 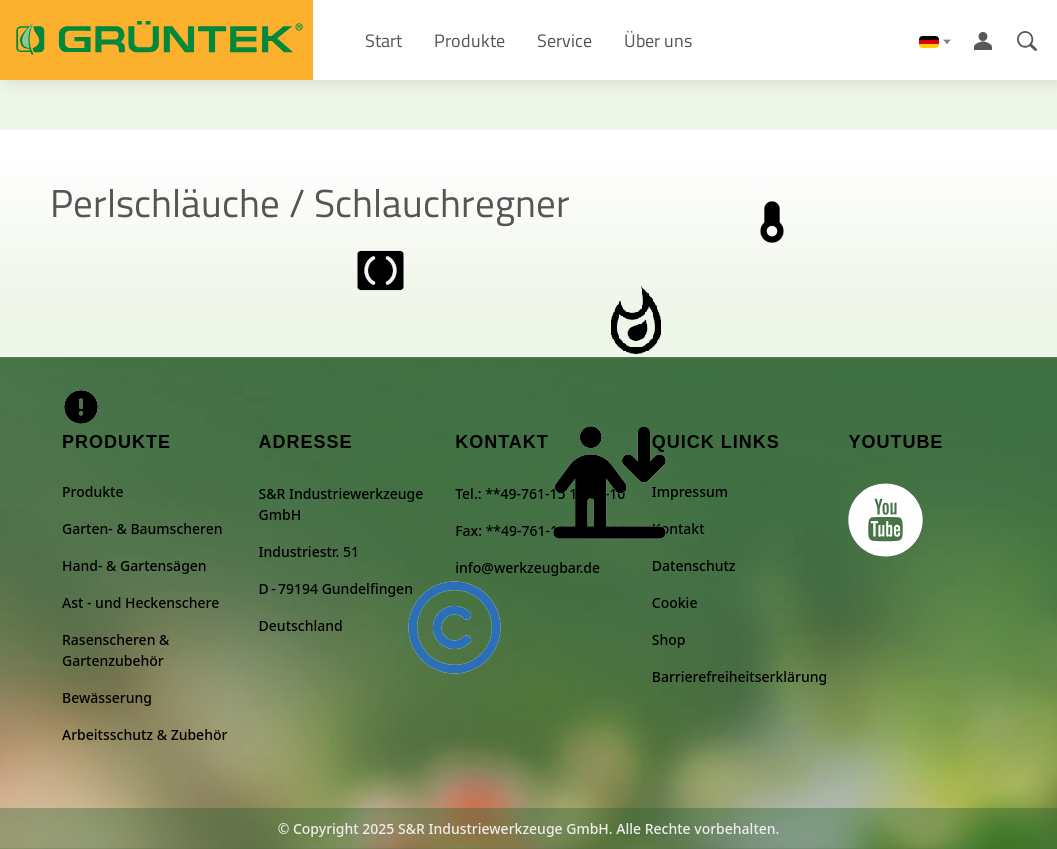 I want to click on view trending or popular content, so click(x=636, y=322).